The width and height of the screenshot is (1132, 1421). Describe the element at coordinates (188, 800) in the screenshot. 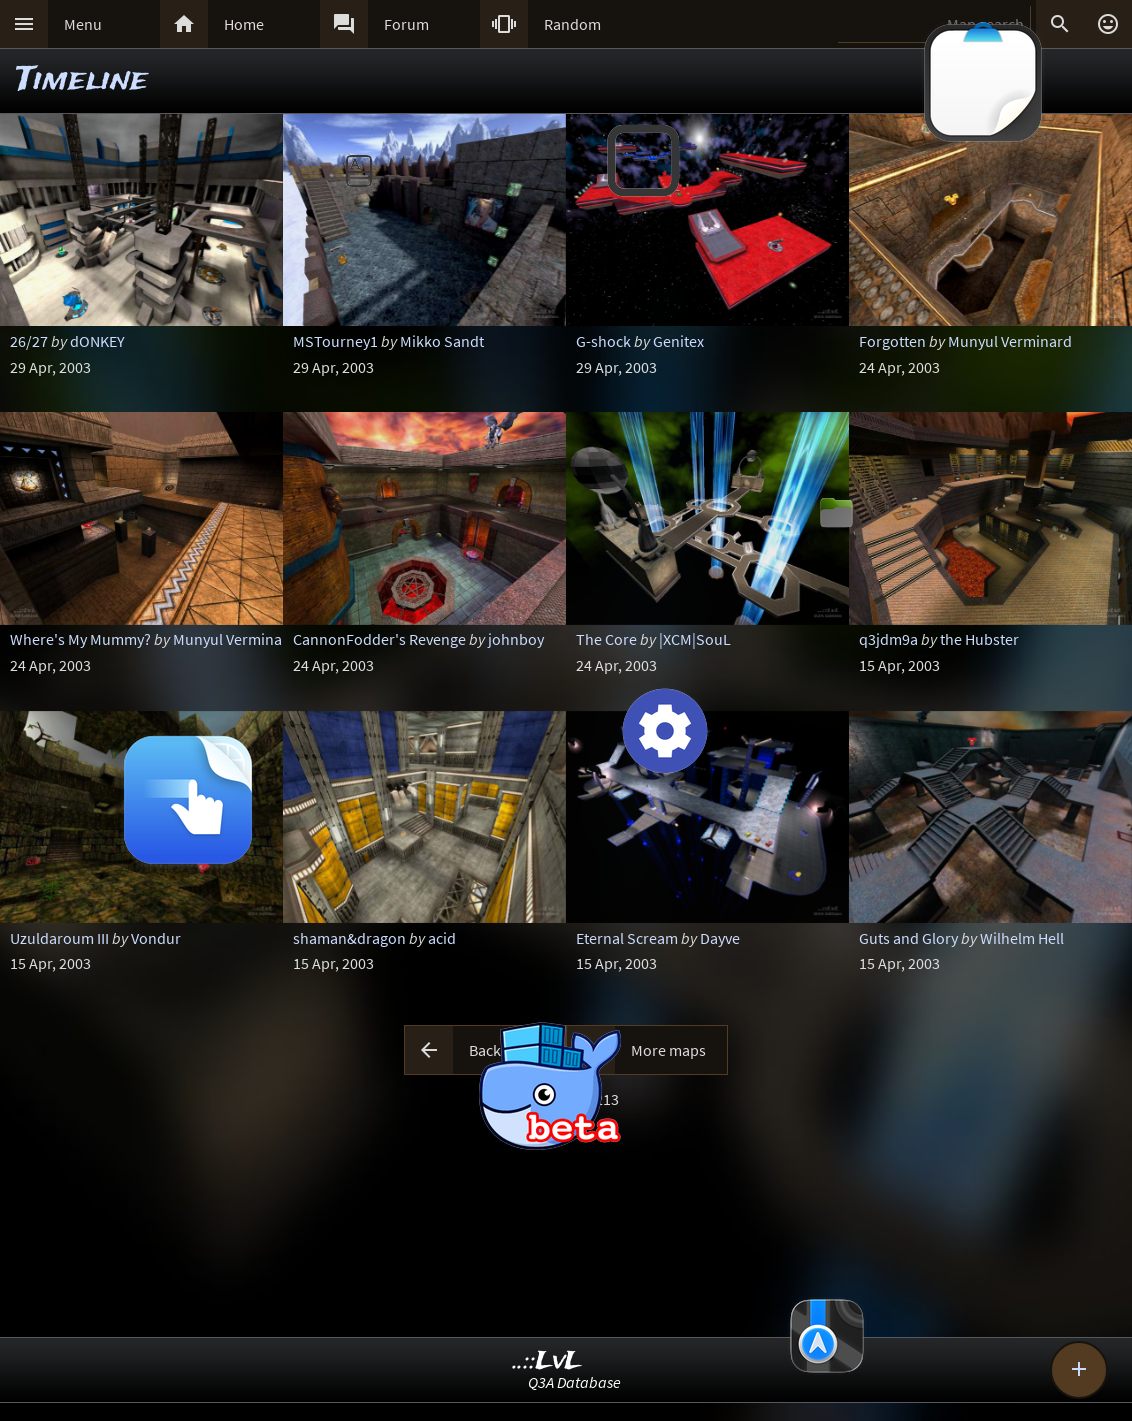

I see `open libinput gestures configuration app` at that location.